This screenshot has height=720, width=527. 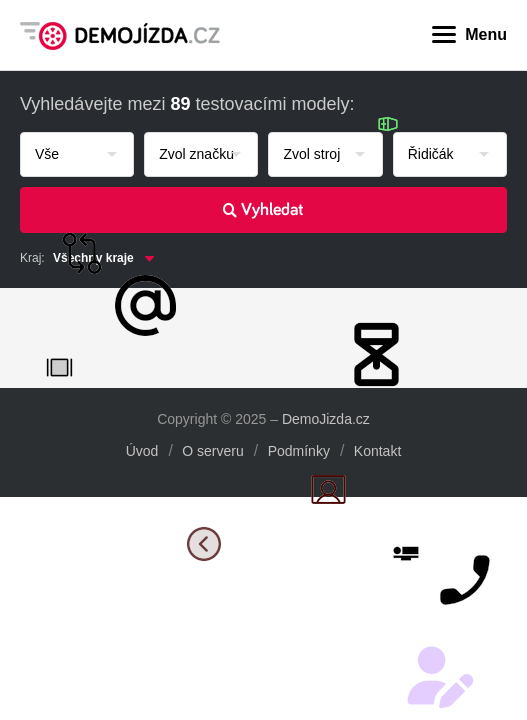 What do you see at coordinates (328, 489) in the screenshot?
I see `view user profile` at bounding box center [328, 489].